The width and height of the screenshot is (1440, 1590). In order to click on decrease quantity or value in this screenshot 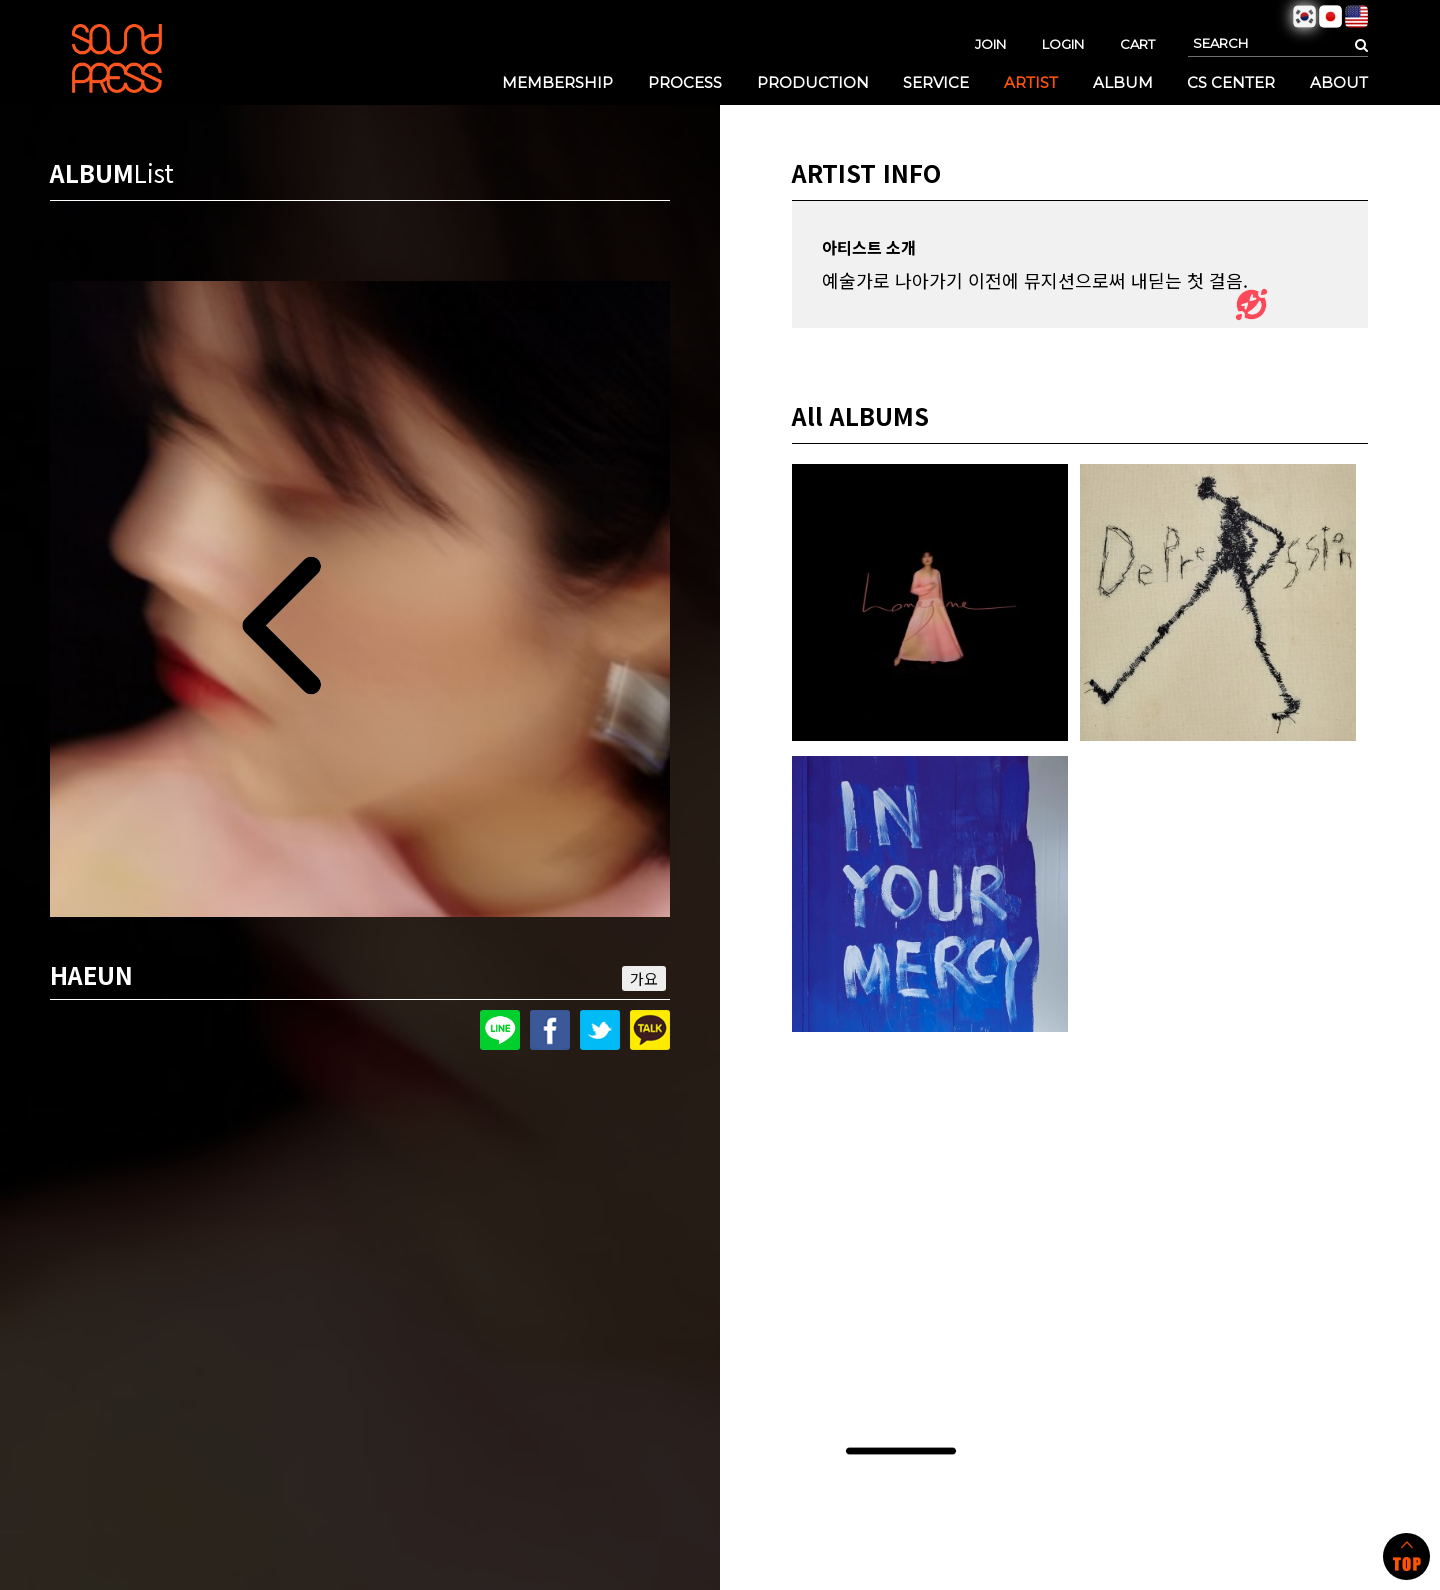, I will do `click(901, 1451)`.